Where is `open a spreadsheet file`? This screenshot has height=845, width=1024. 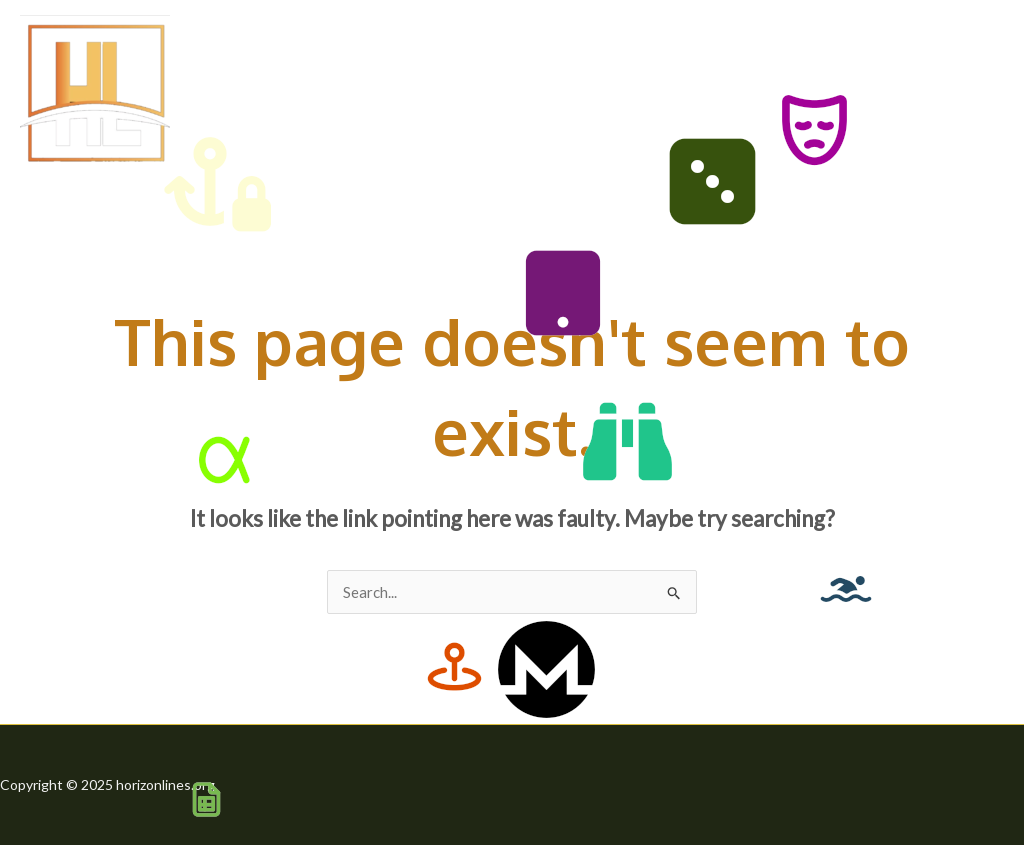
open a spreadsheet file is located at coordinates (206, 799).